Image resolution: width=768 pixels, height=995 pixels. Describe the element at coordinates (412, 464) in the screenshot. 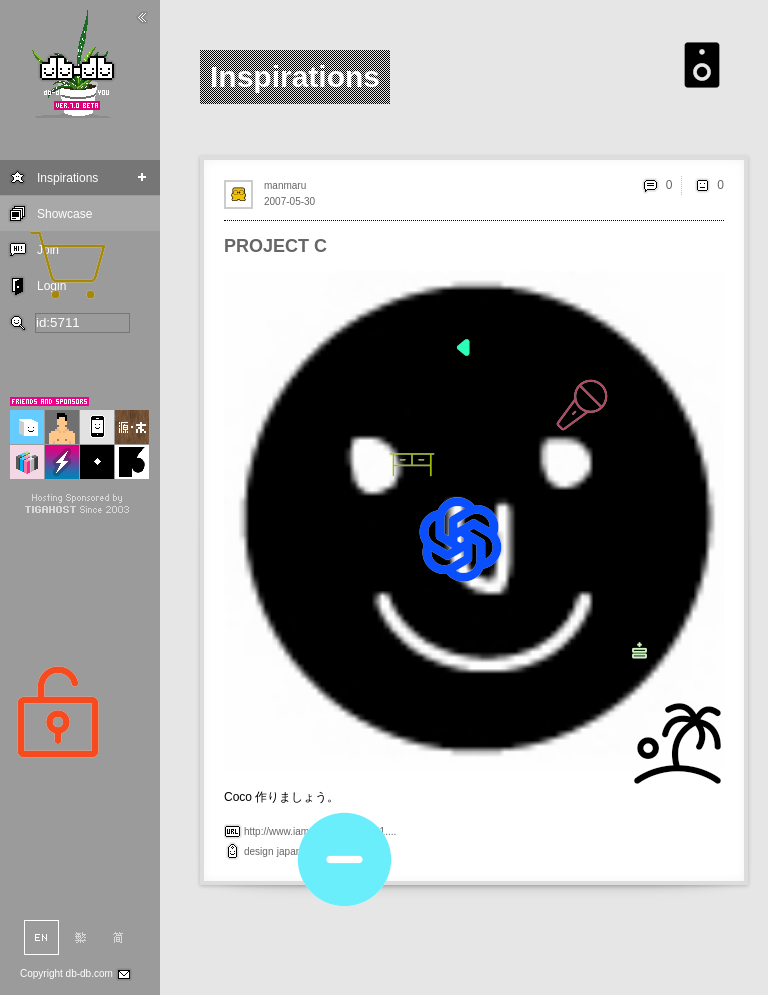

I see `access desk or workspace settings` at that location.